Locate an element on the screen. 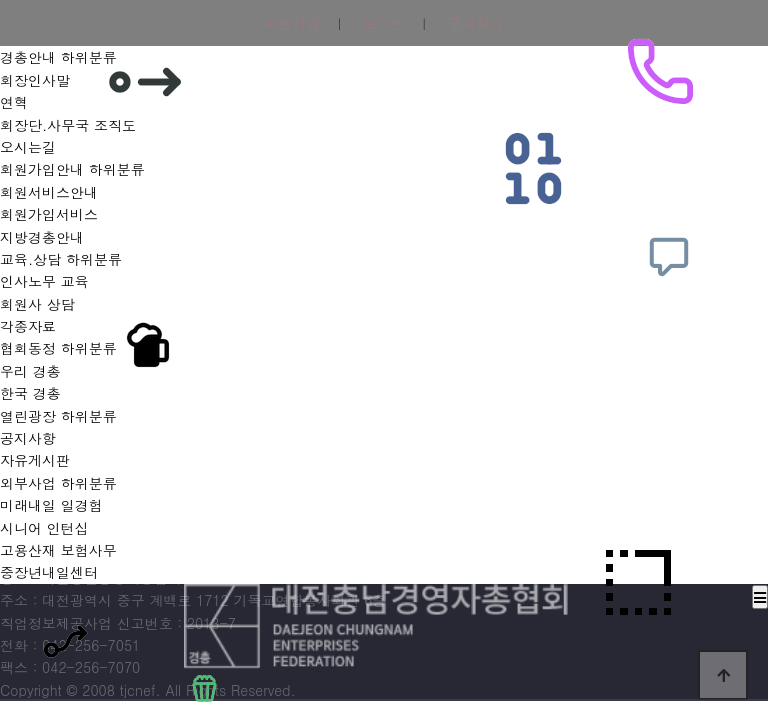  make a phone call is located at coordinates (660, 71).